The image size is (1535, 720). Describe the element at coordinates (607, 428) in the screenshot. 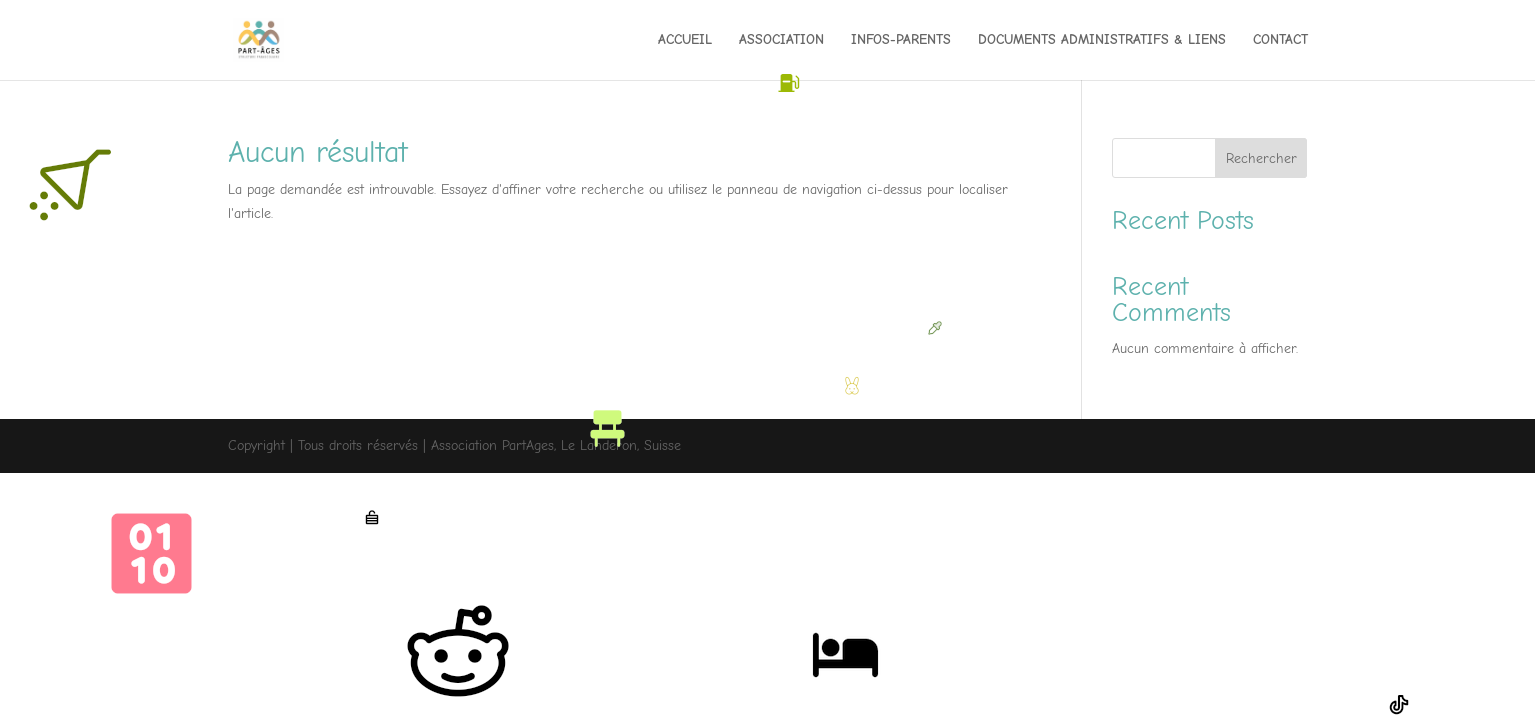

I see `browse furniture or seating options` at that location.